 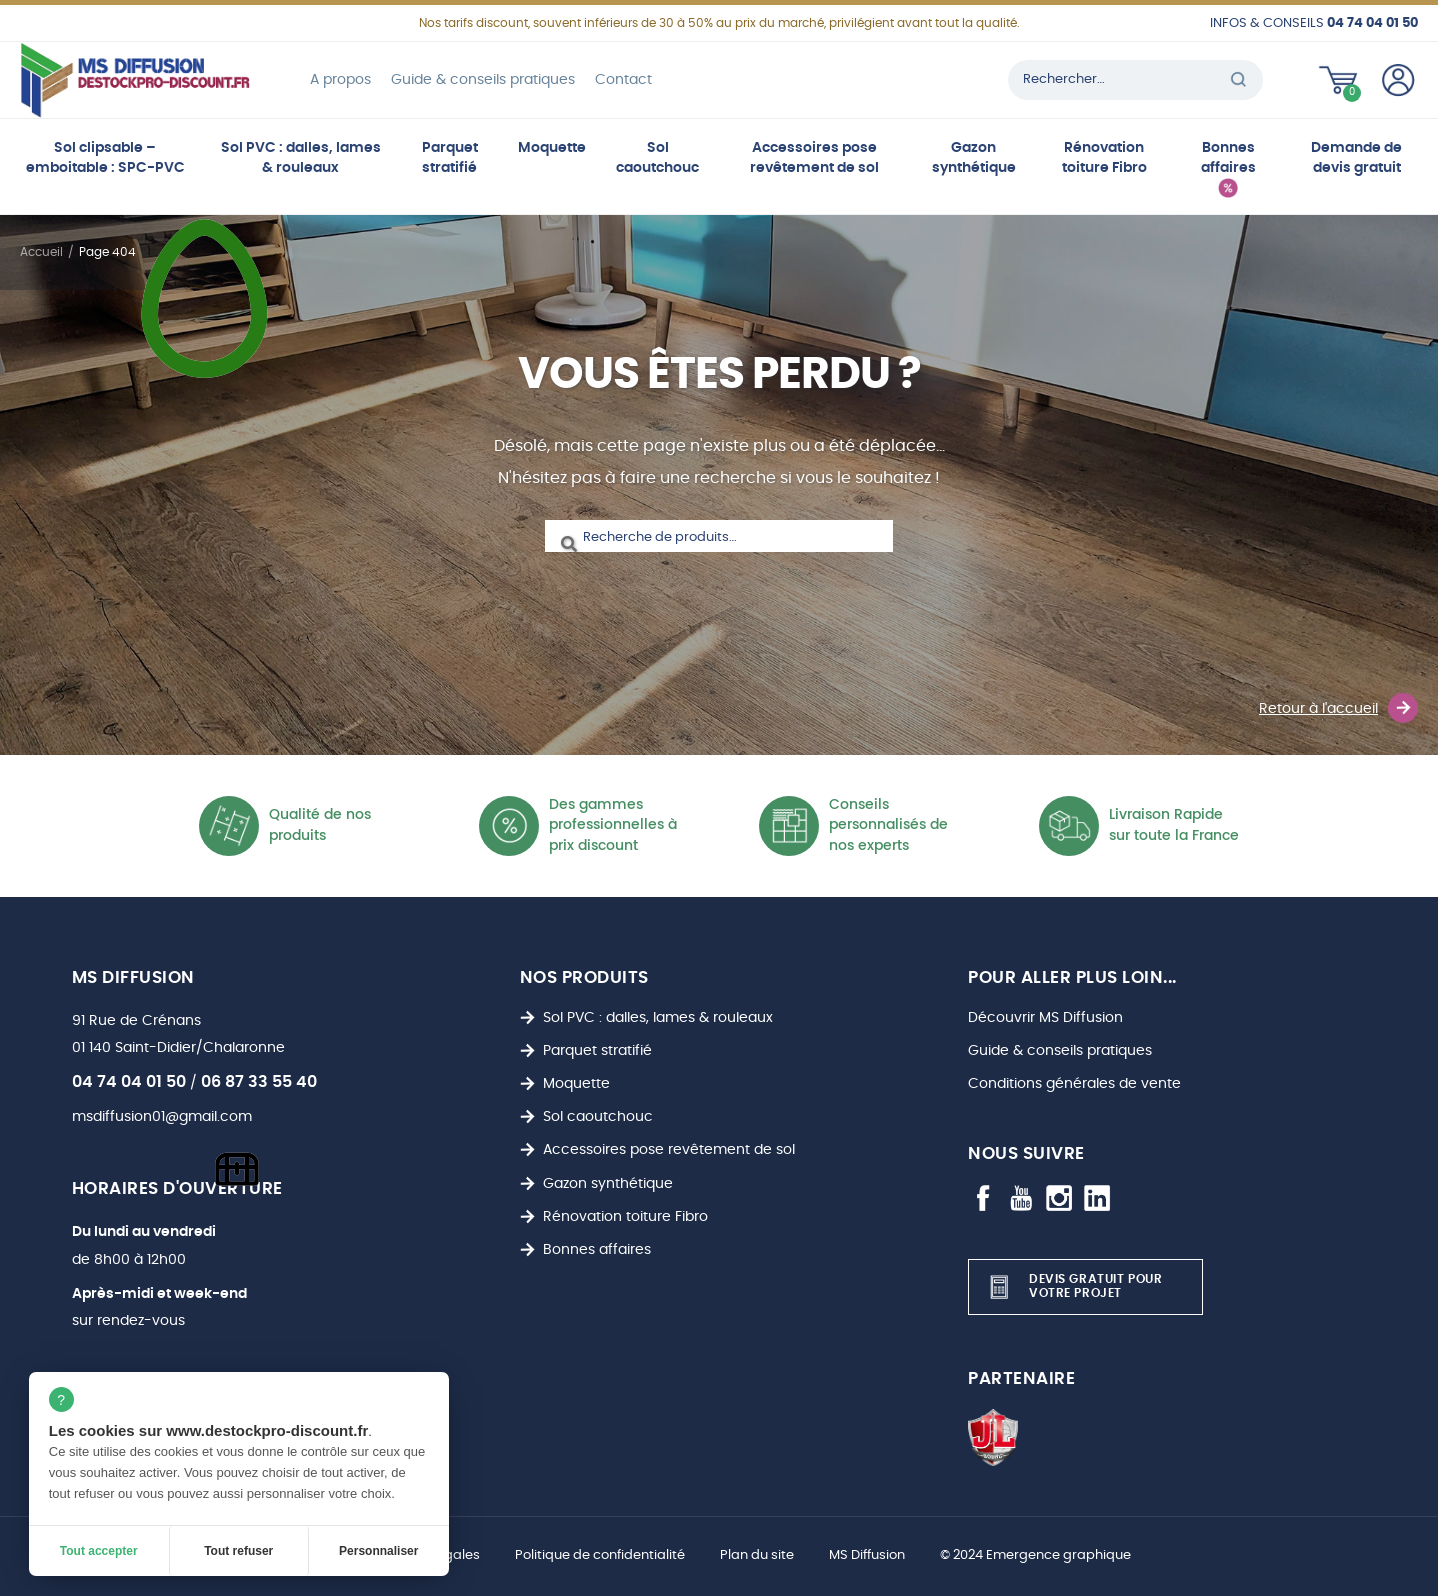 What do you see at coordinates (237, 1170) in the screenshot?
I see `access stored rewards or collectibles` at bounding box center [237, 1170].